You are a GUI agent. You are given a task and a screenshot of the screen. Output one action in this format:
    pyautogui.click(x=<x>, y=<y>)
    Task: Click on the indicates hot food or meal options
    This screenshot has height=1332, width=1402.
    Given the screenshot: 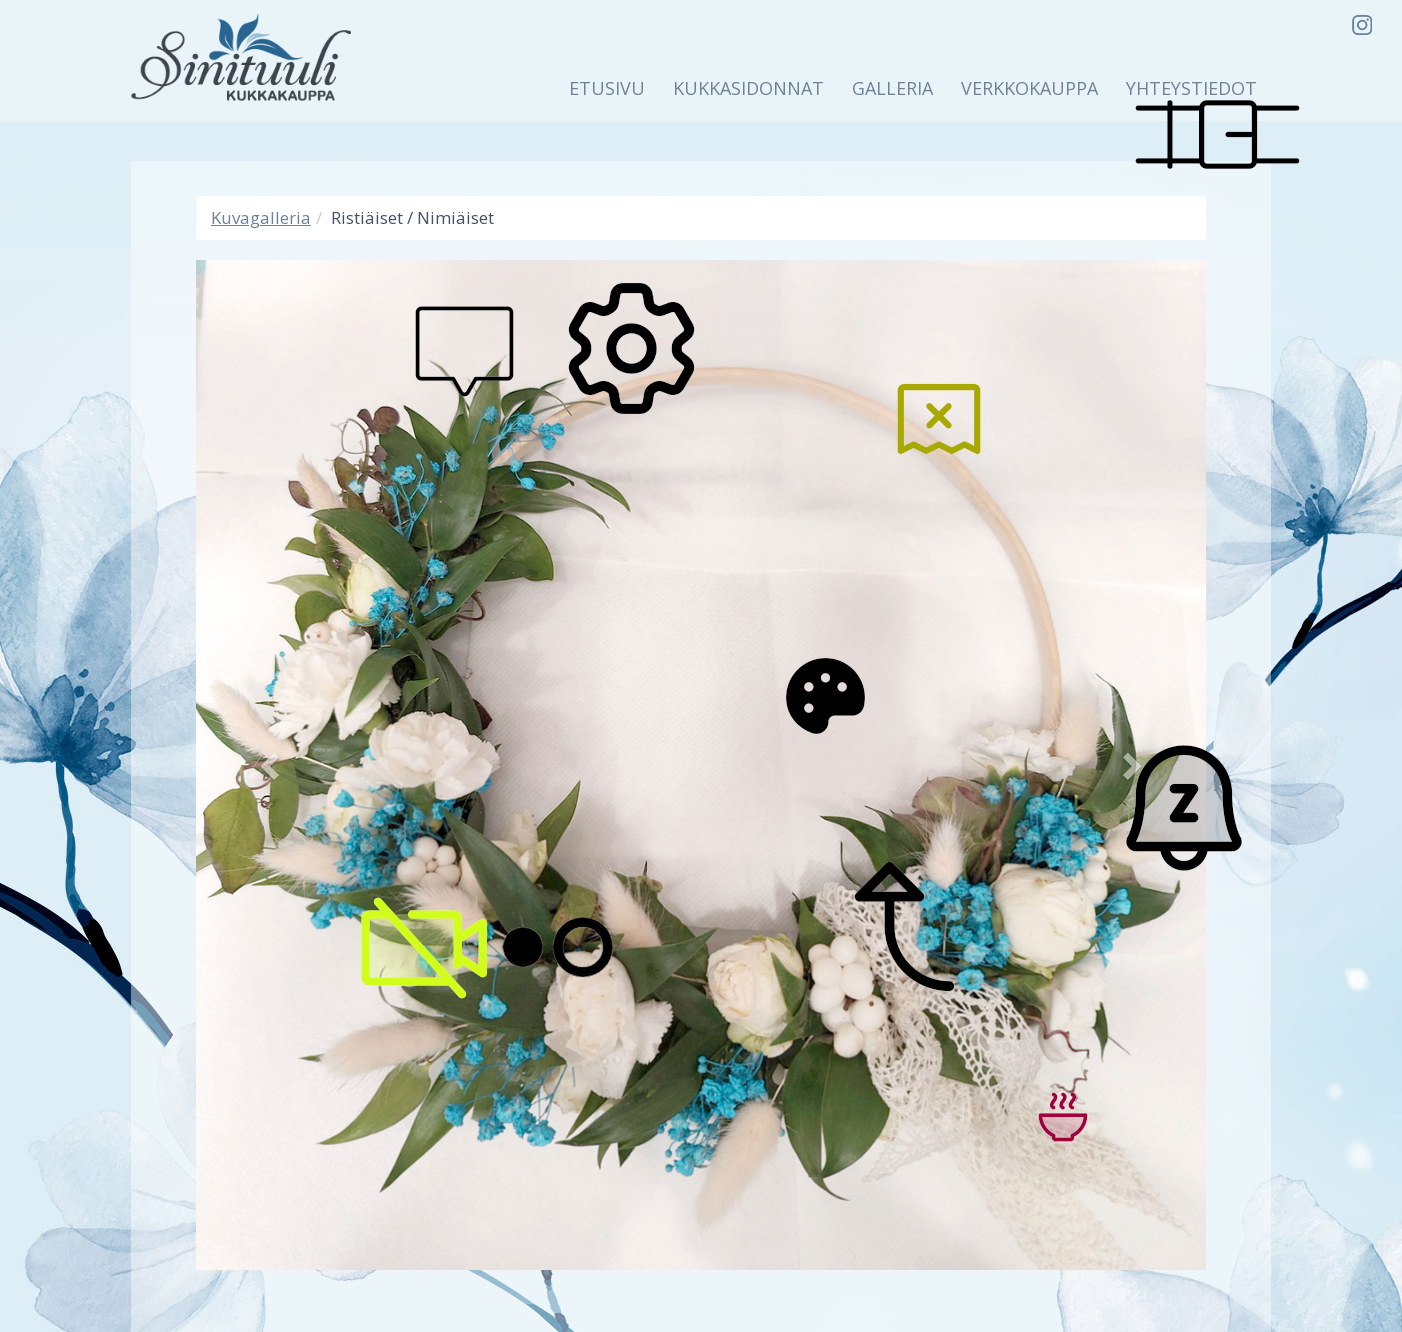 What is the action you would take?
    pyautogui.click(x=1063, y=1117)
    